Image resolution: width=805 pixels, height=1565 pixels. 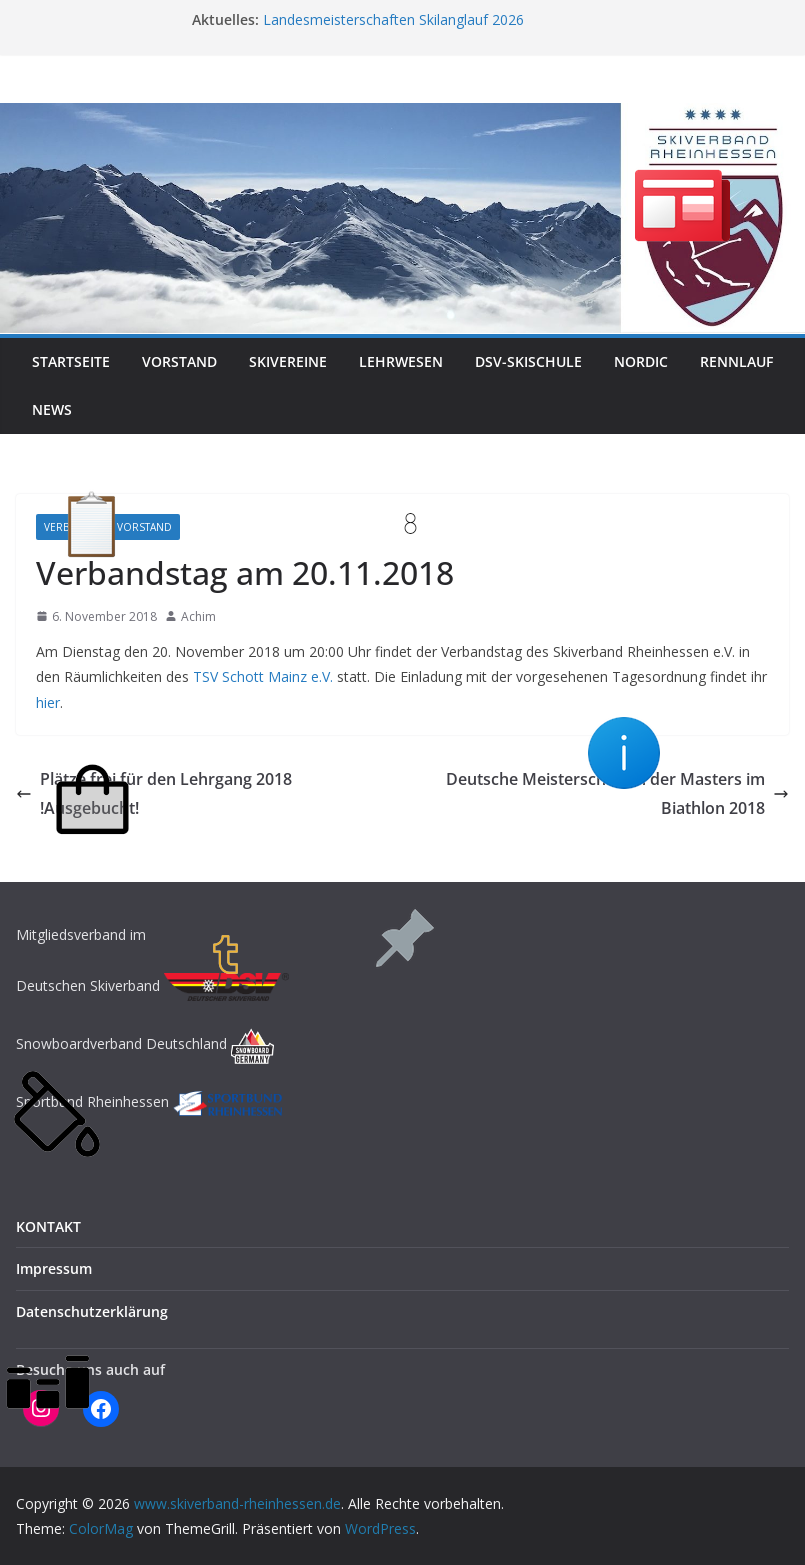 What do you see at coordinates (410, 523) in the screenshot?
I see `indicates the number eight in a list or ranking` at bounding box center [410, 523].